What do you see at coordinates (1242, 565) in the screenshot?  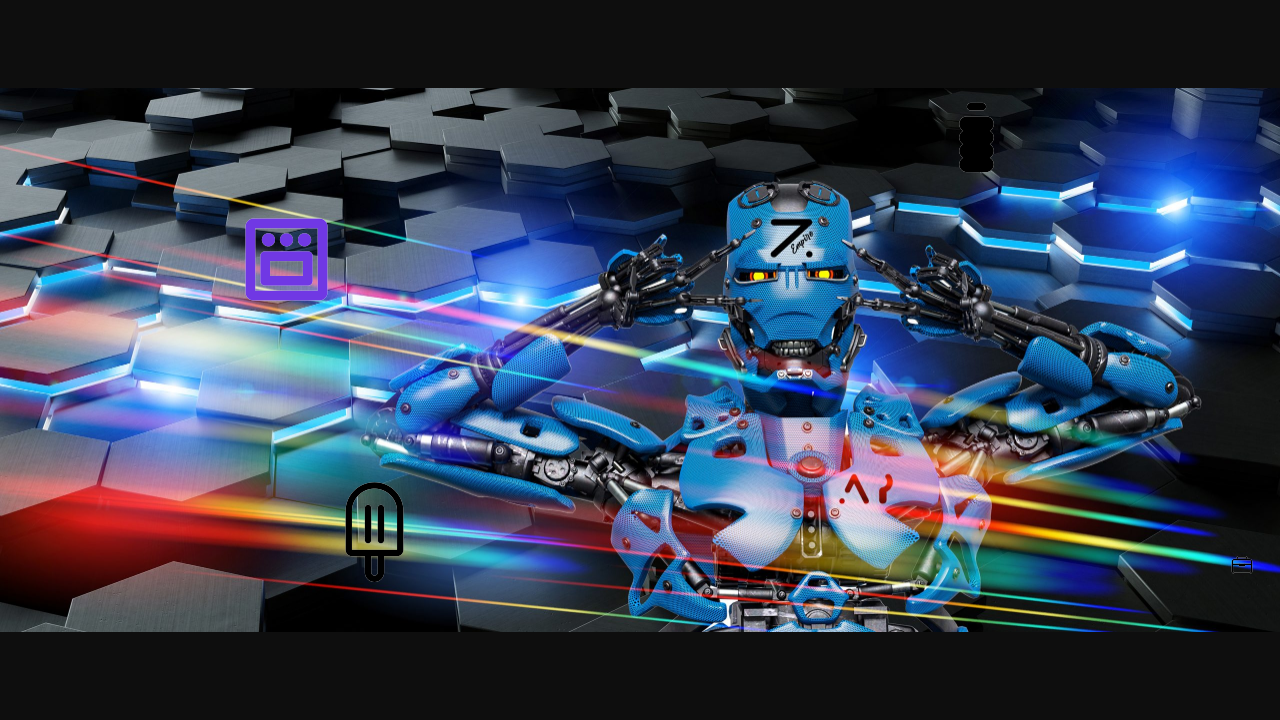 I see `access work or business-related content` at bounding box center [1242, 565].